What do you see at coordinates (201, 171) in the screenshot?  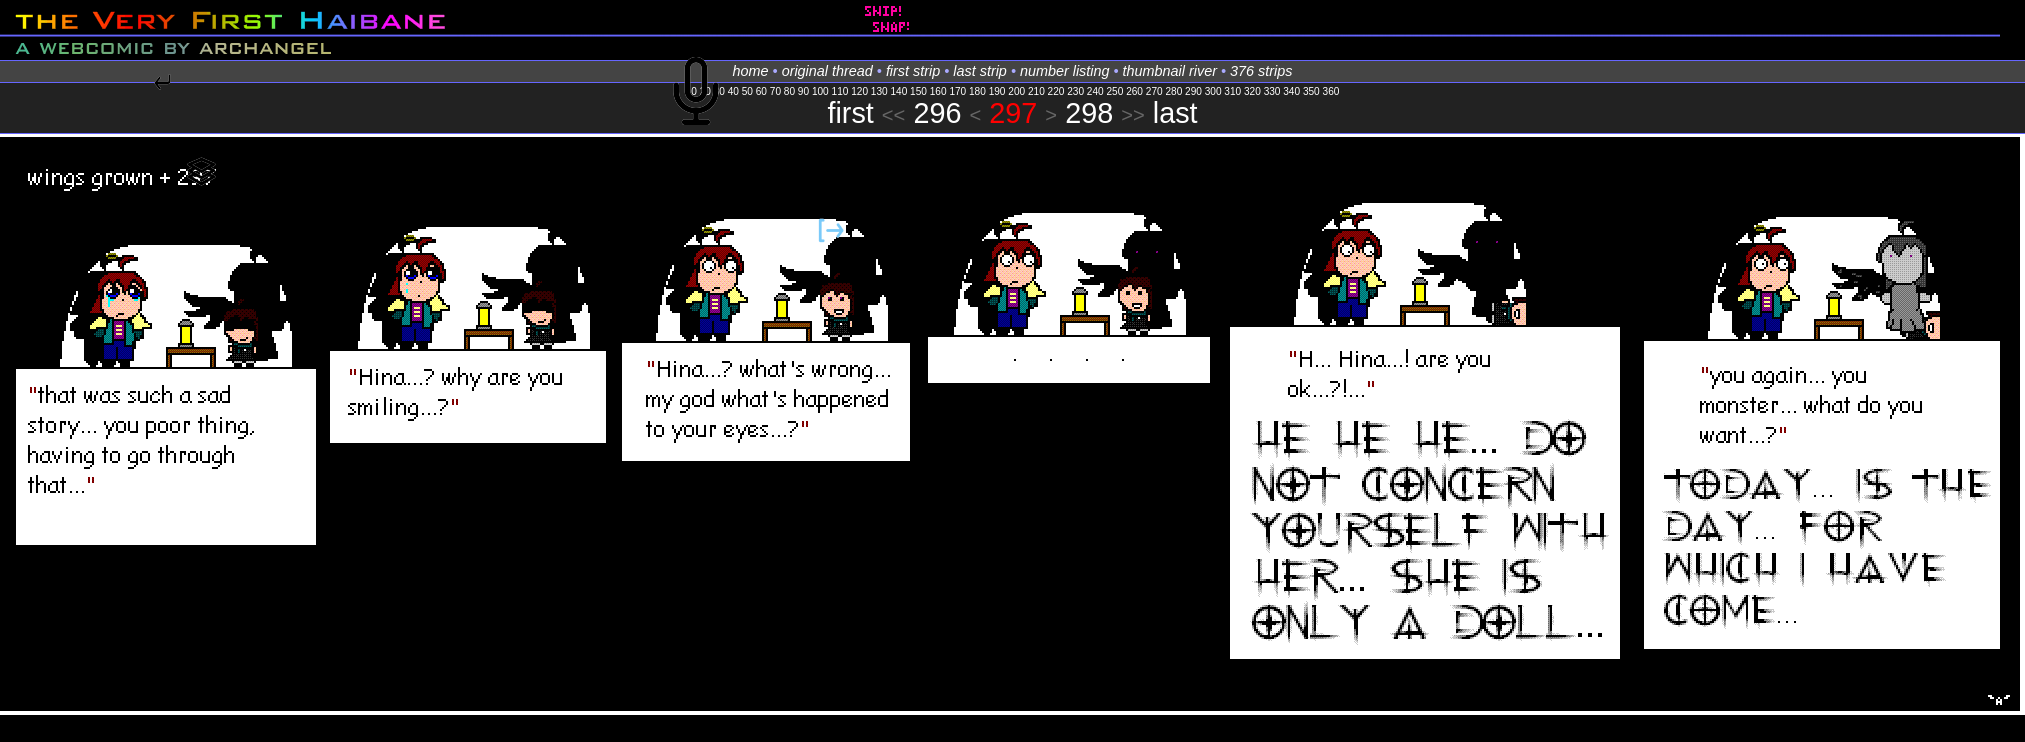 I see `view or manage layers` at bounding box center [201, 171].